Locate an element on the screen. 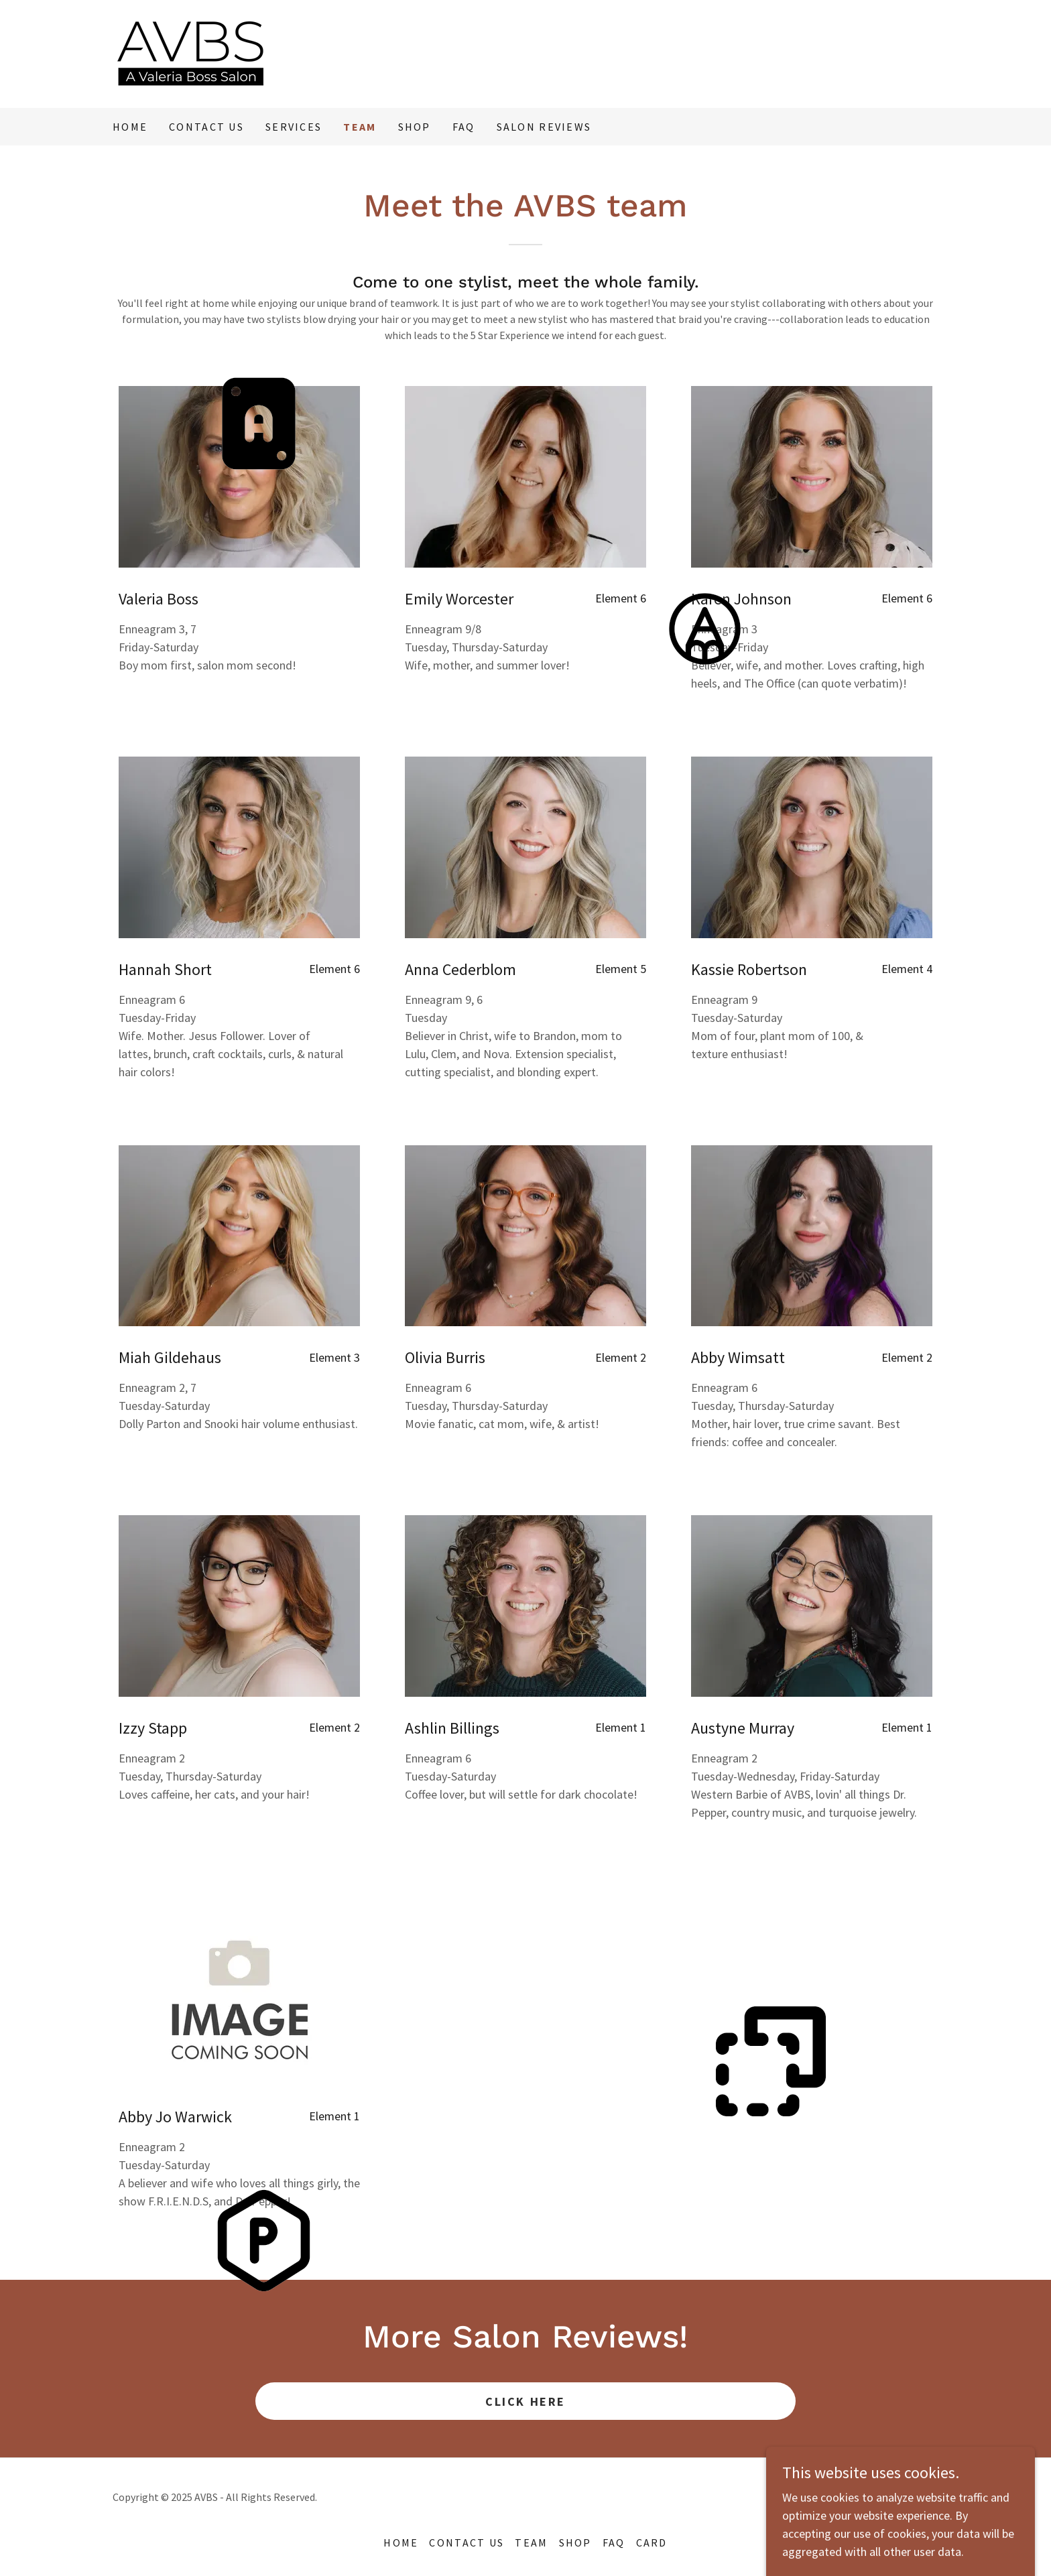 The height and width of the screenshot is (2576, 1051). edit profile or account settings is located at coordinates (704, 629).